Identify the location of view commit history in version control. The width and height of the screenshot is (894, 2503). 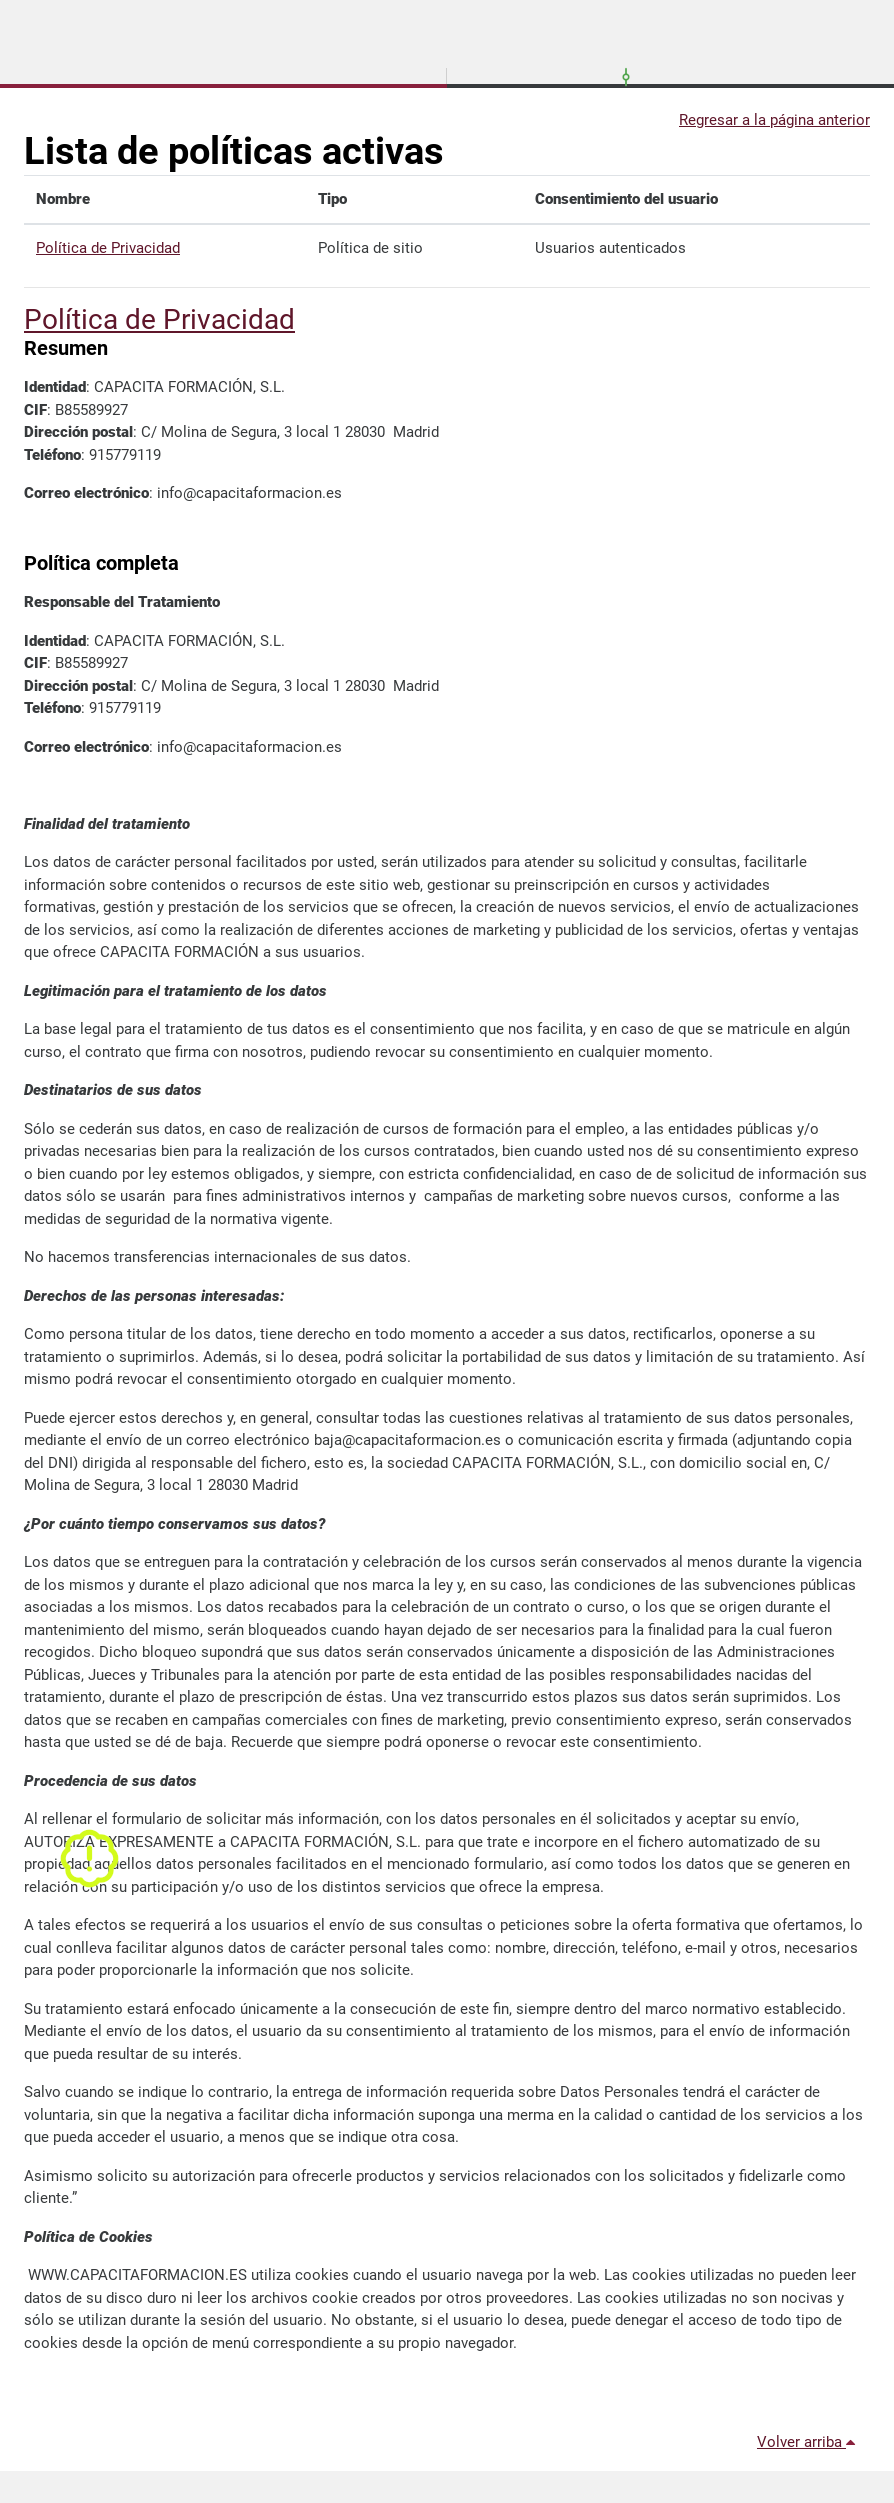
(626, 77).